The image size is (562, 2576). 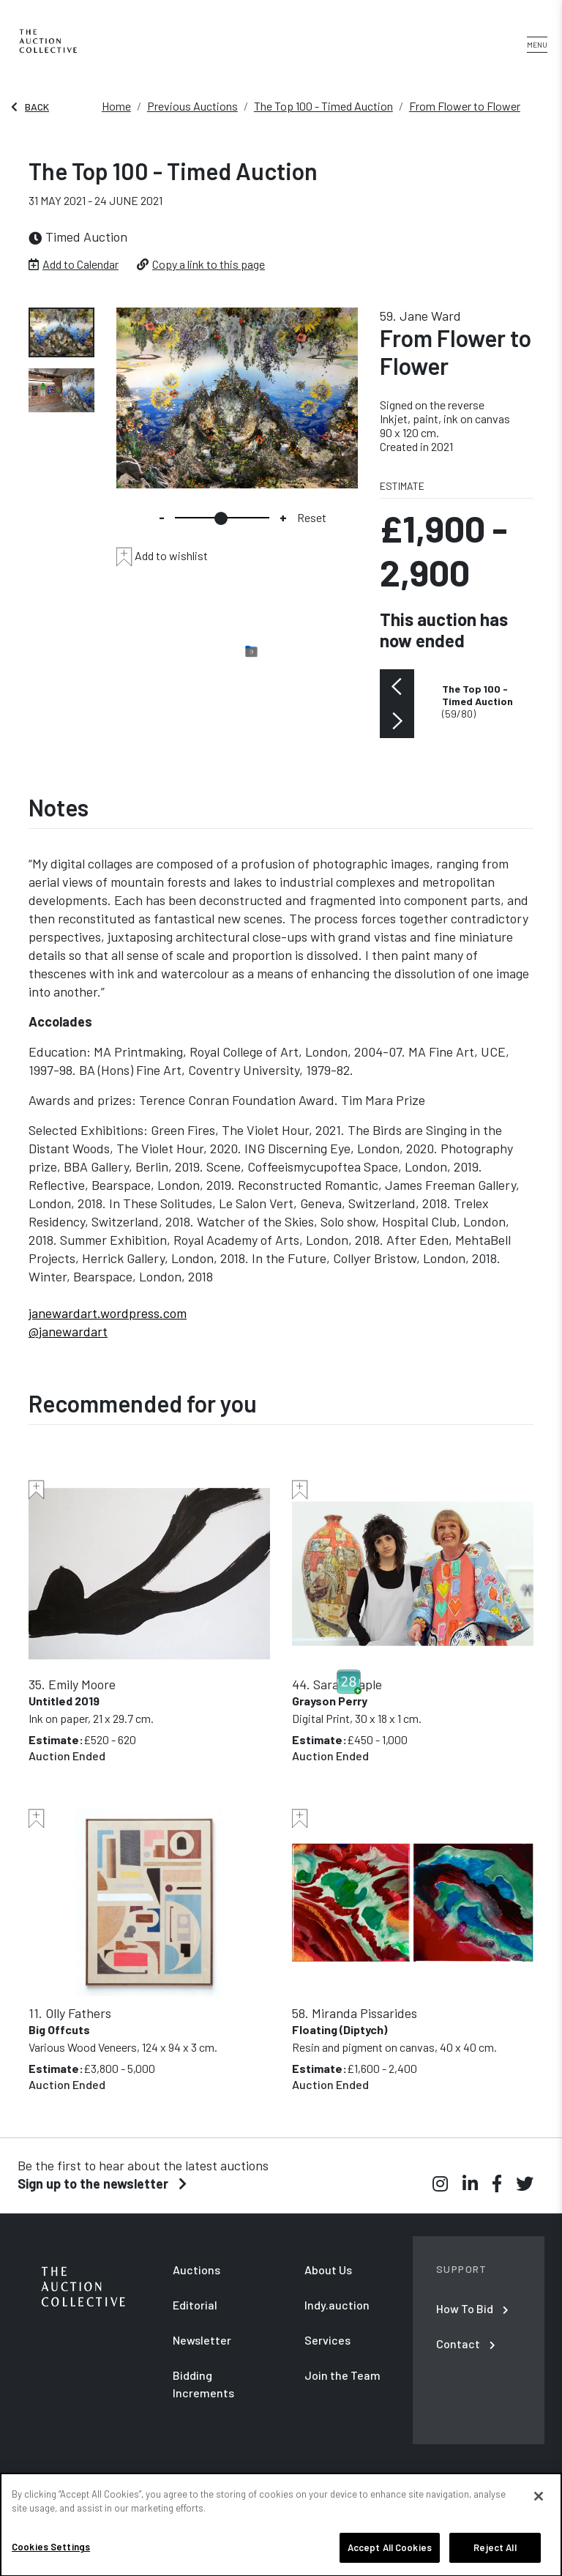 I want to click on open templates folder, so click(x=251, y=651).